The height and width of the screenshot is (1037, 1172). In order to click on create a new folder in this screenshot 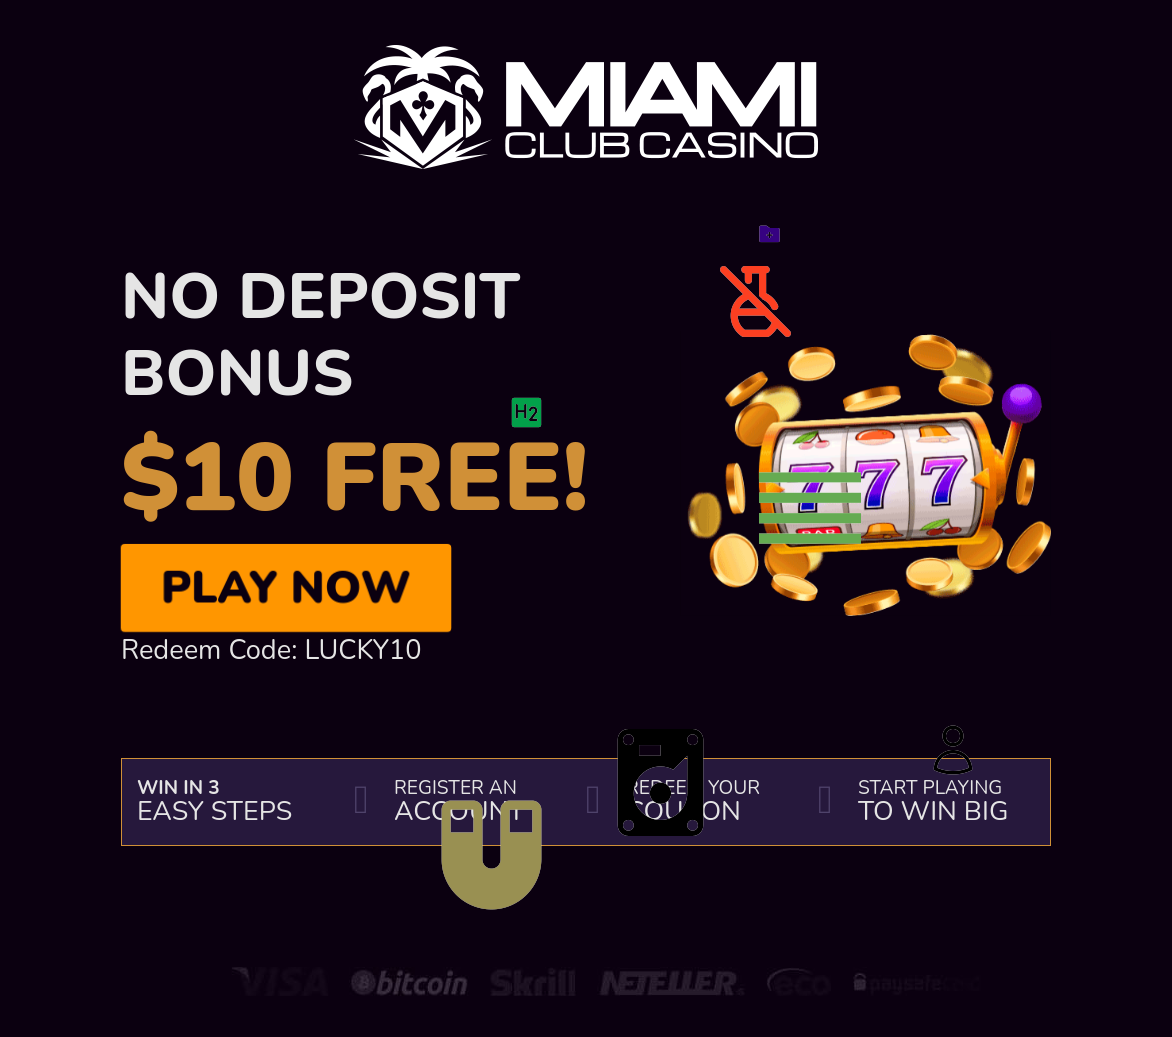, I will do `click(769, 233)`.